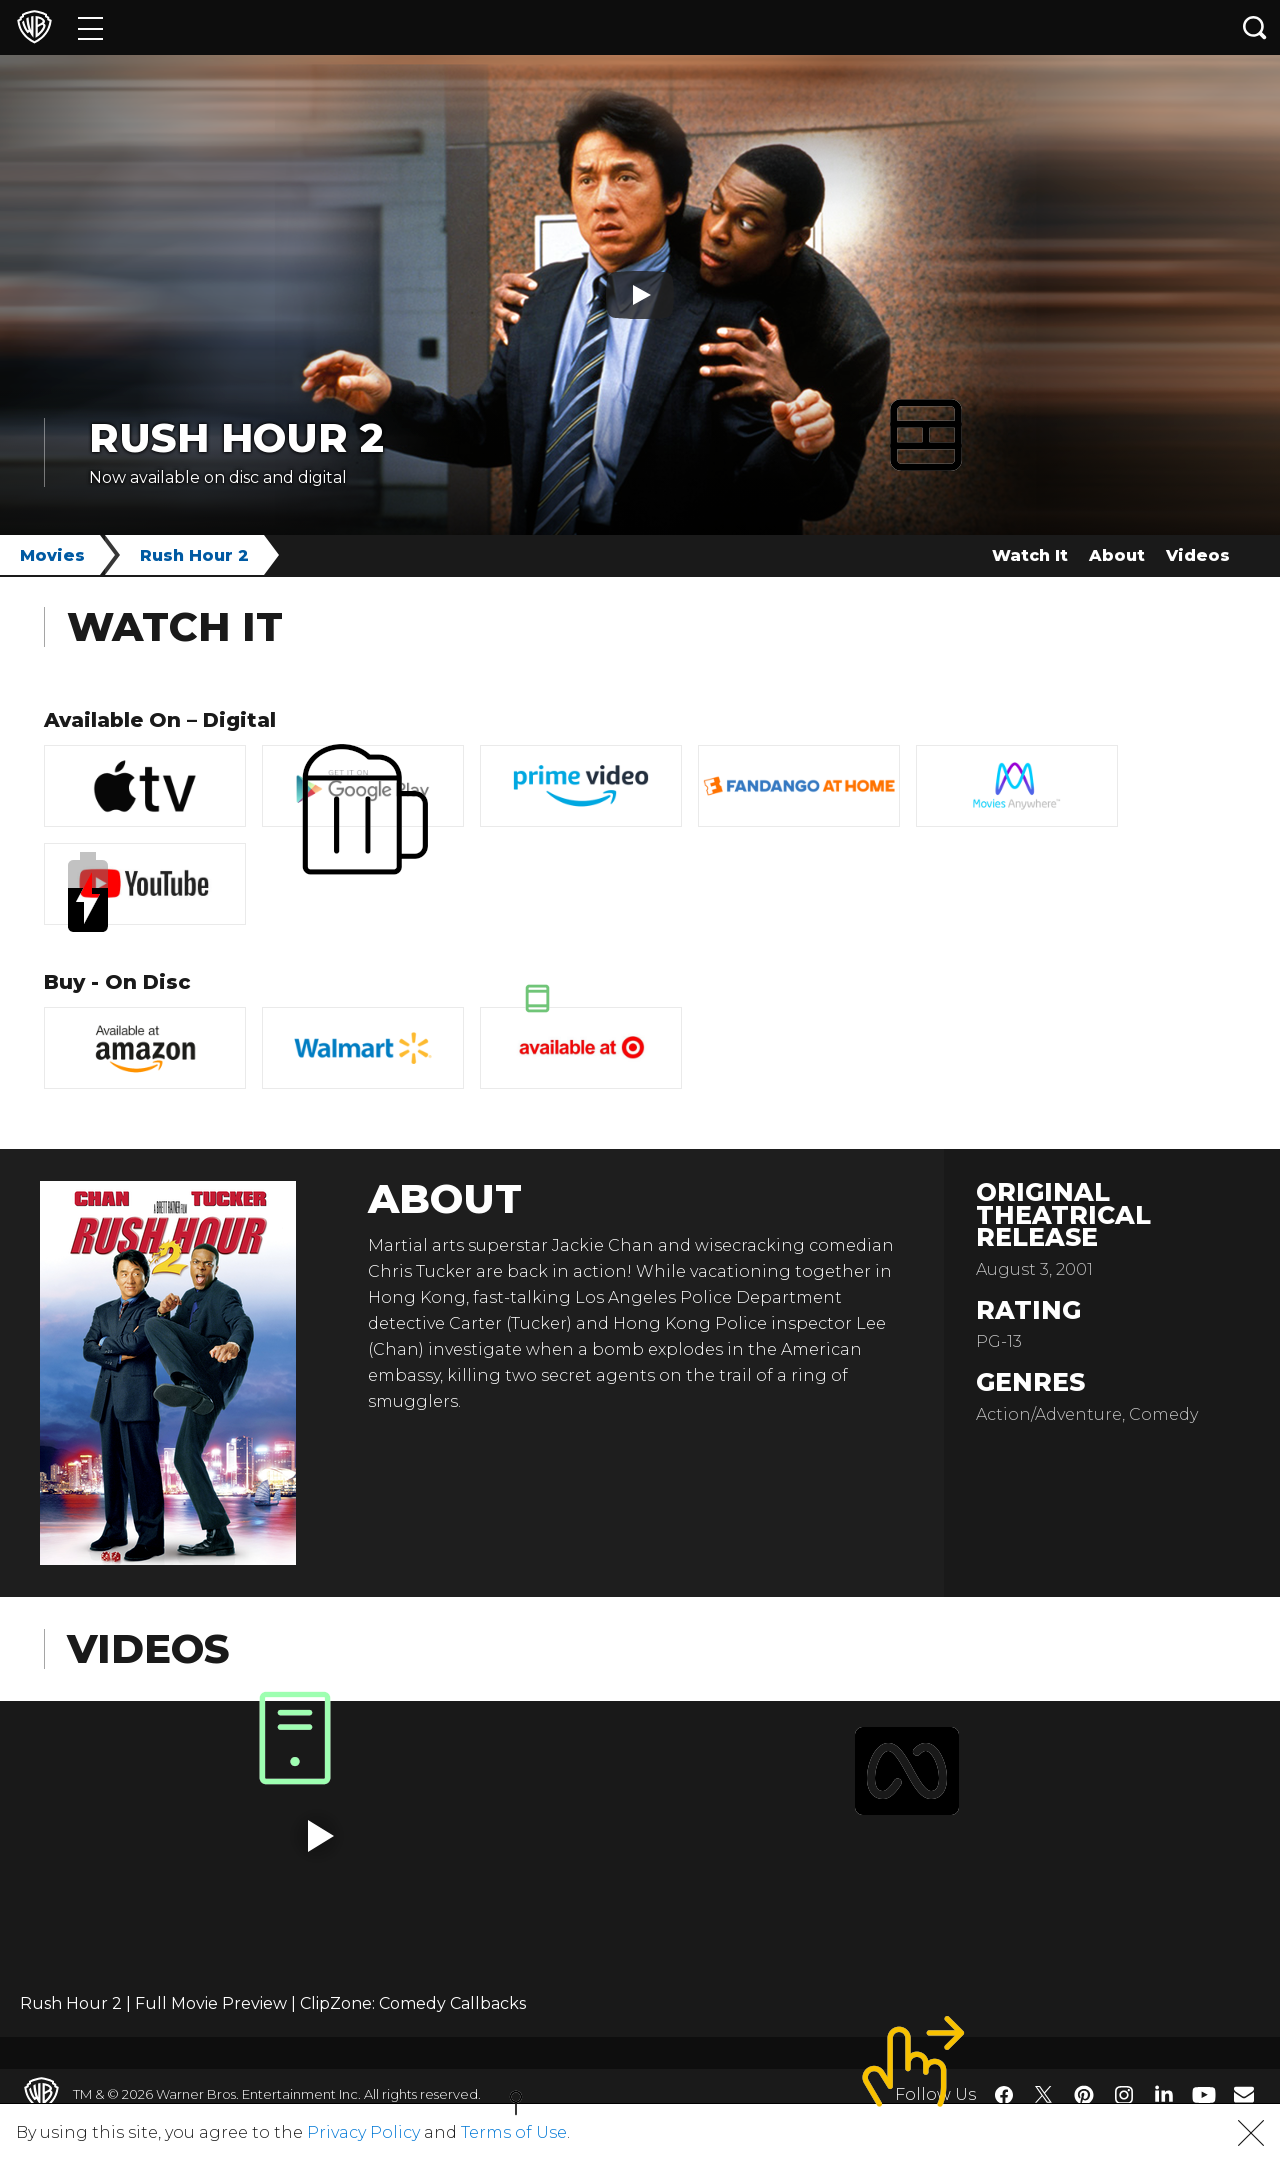  Describe the element at coordinates (537, 998) in the screenshot. I see `switch to tablet view` at that location.